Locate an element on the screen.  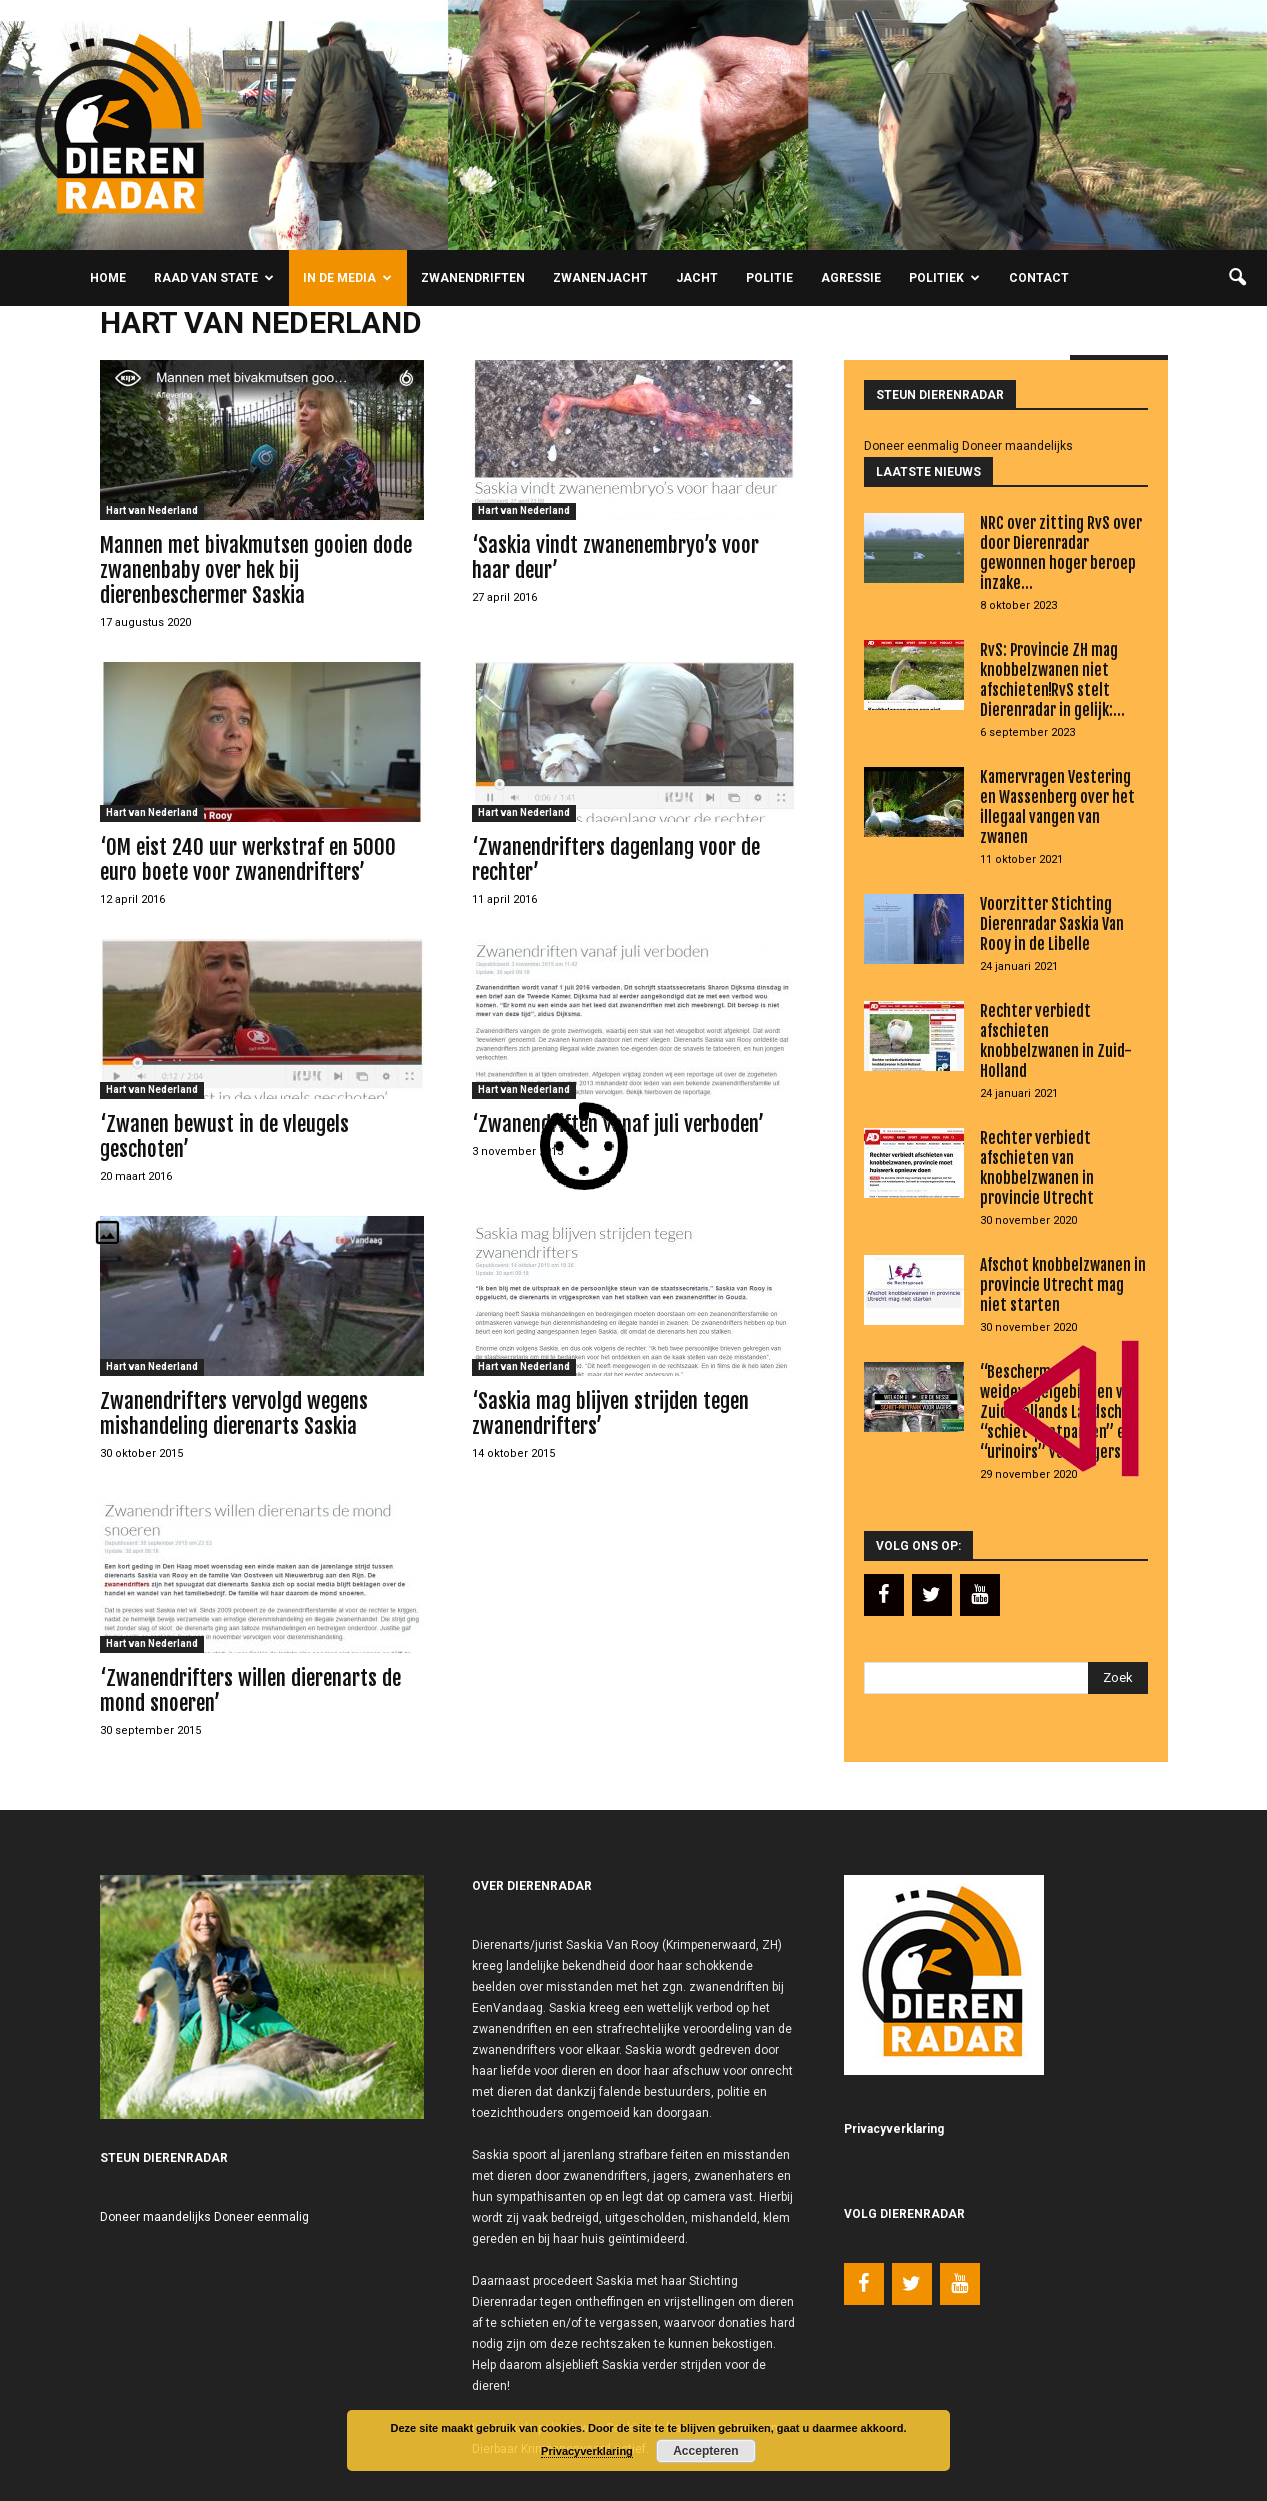
set or view a countdown timer is located at coordinates (584, 1146).